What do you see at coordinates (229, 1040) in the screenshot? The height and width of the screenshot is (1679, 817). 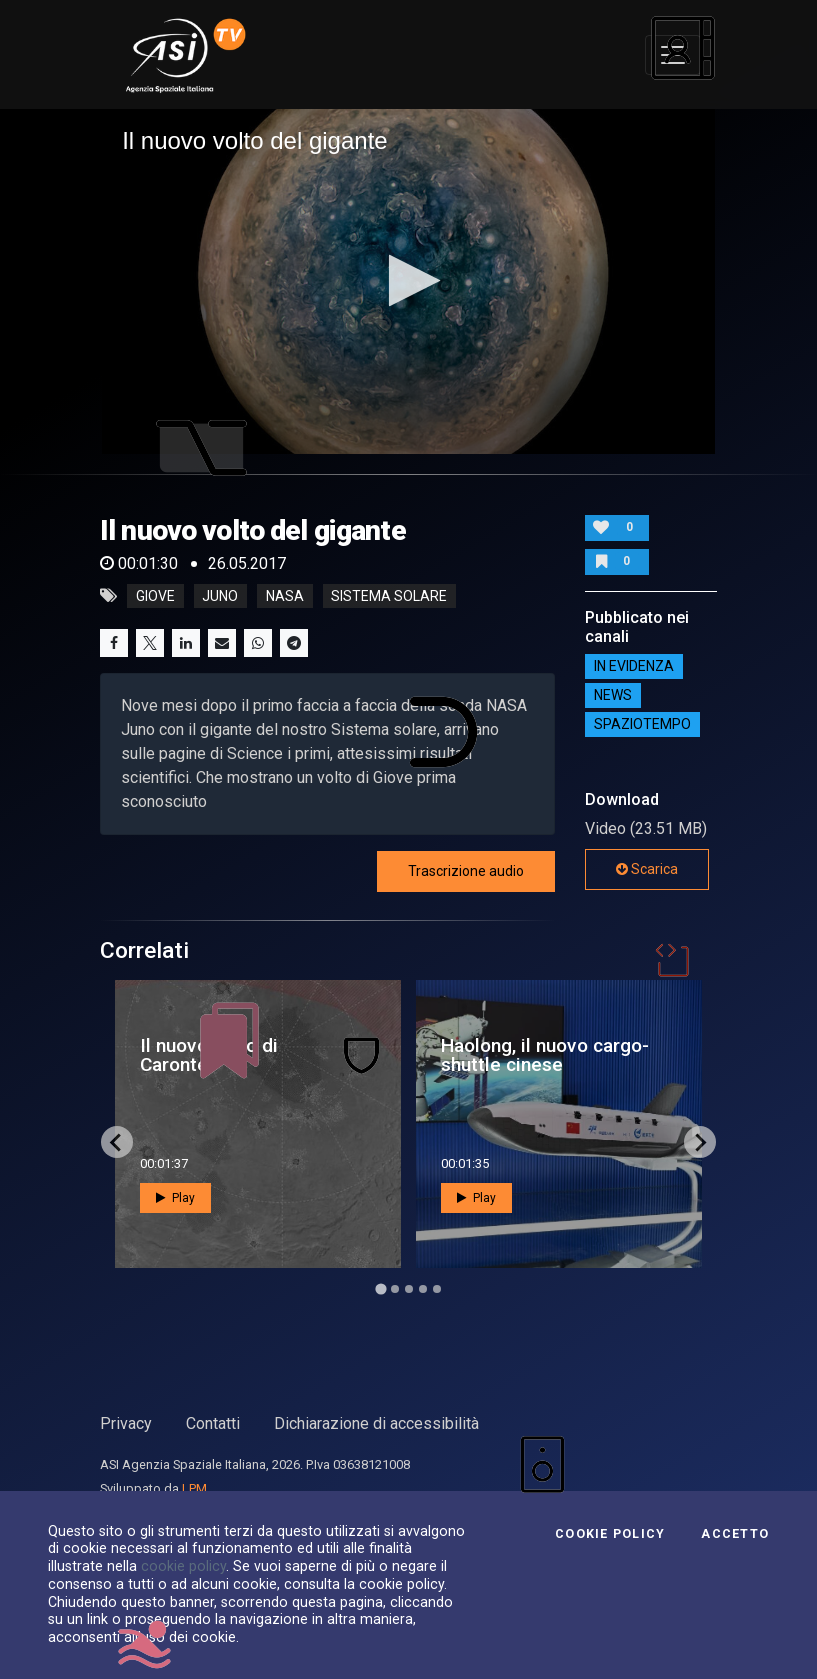 I see `view your saved bookmarks` at bounding box center [229, 1040].